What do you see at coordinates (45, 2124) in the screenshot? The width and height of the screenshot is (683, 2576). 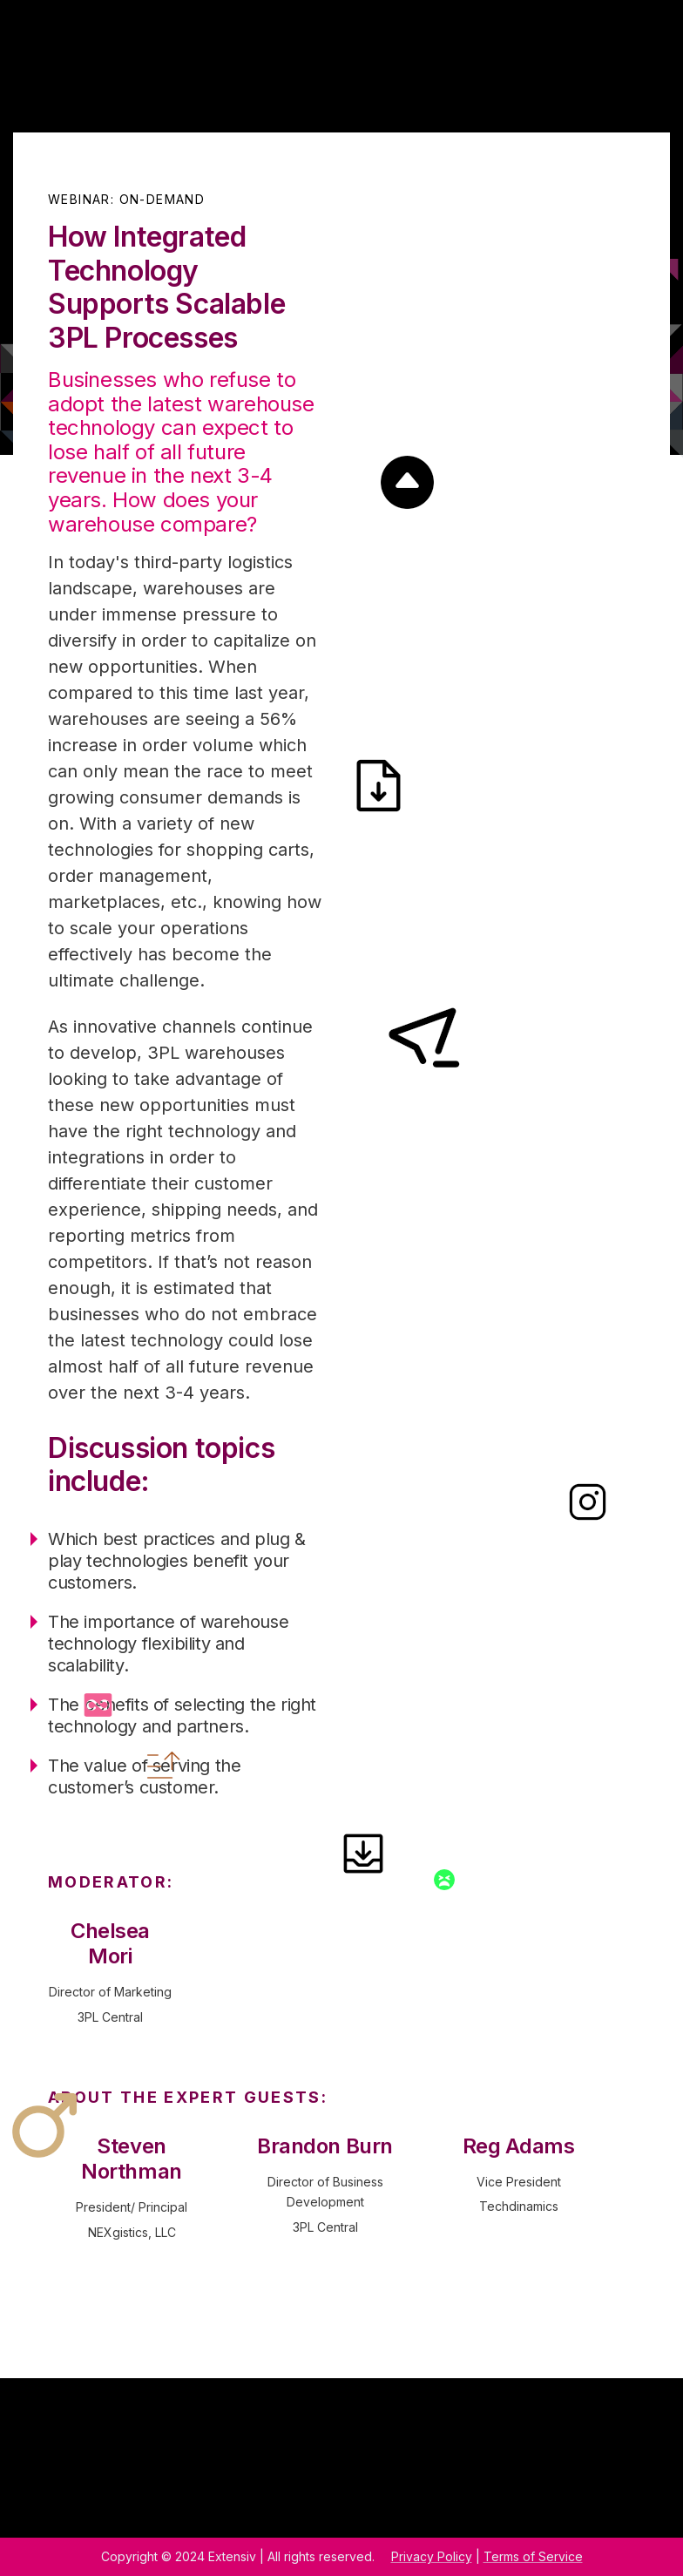 I see `indicates male gender selection` at bounding box center [45, 2124].